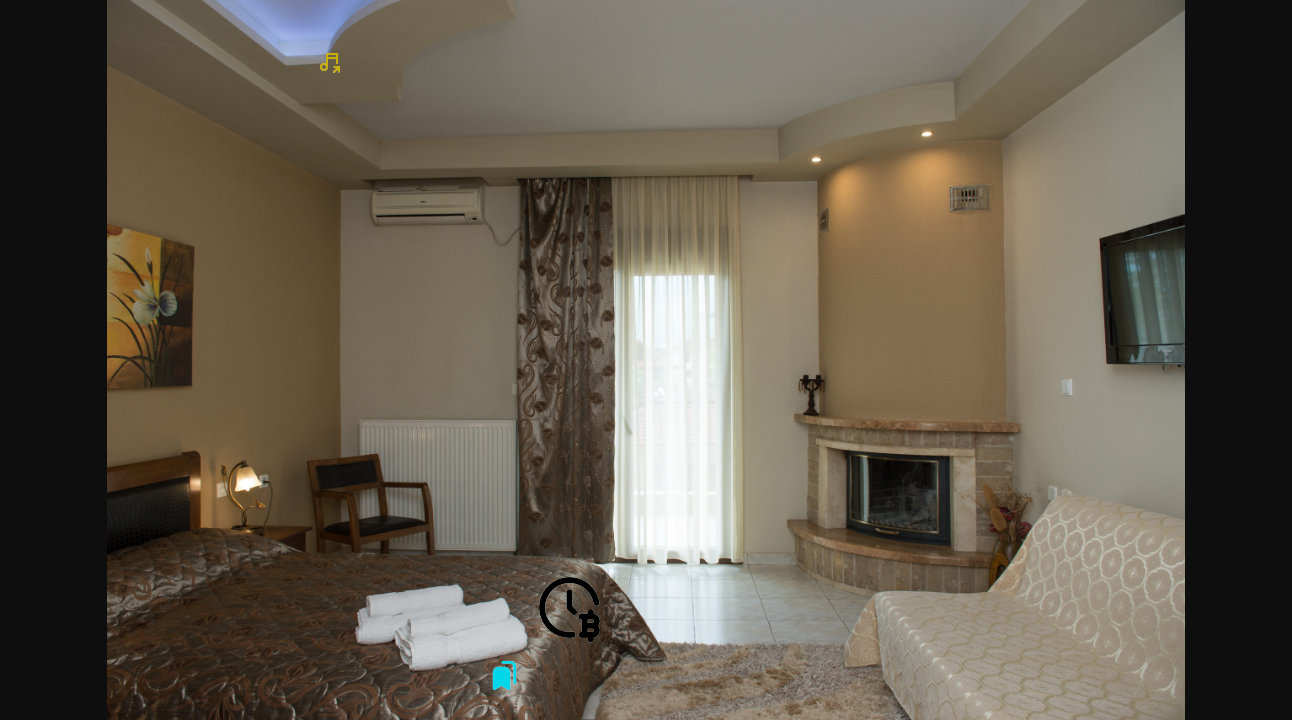  I want to click on view your saved bookmarks, so click(504, 675).